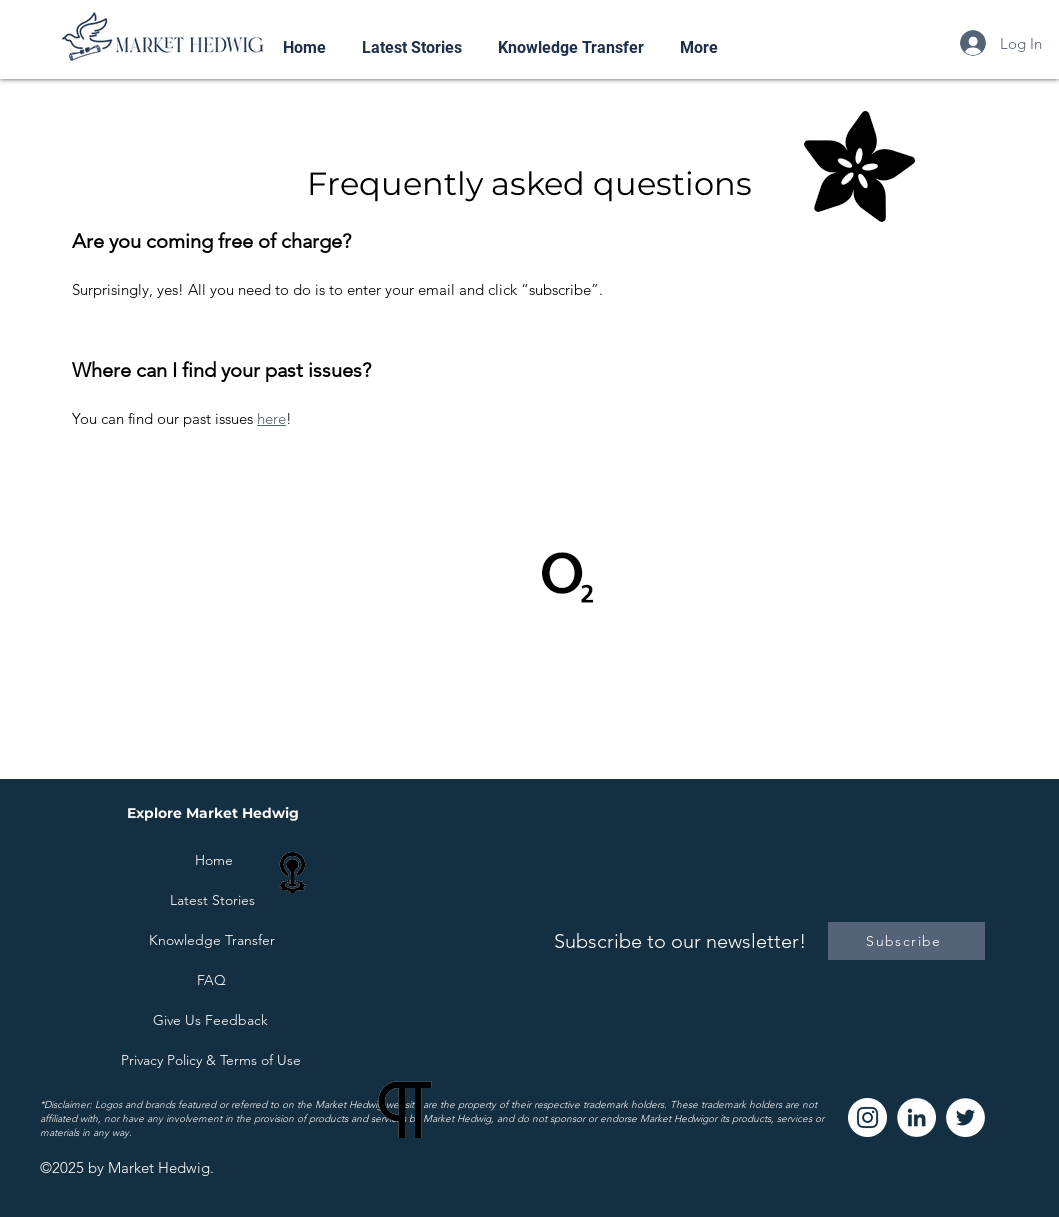  What do you see at coordinates (292, 872) in the screenshot?
I see `Cloud Foundry platform logo` at bounding box center [292, 872].